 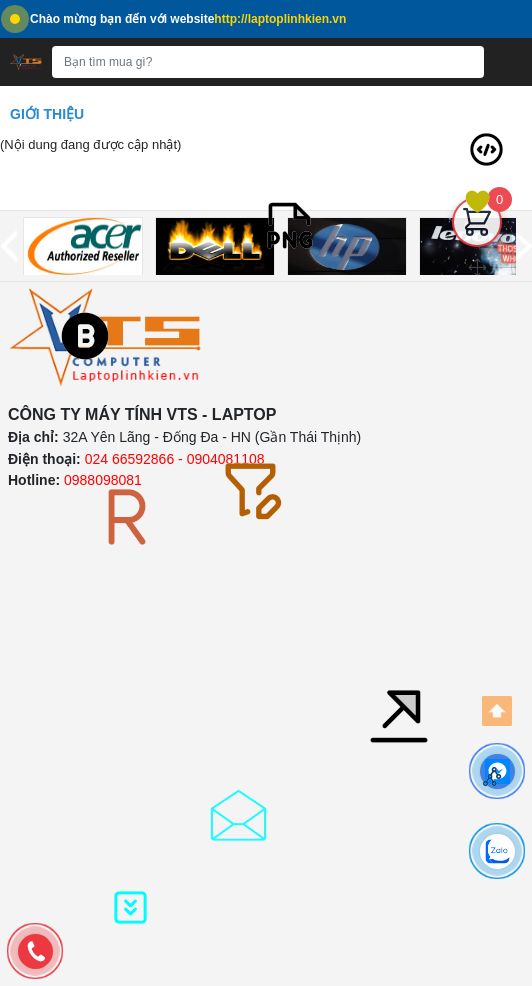 What do you see at coordinates (399, 714) in the screenshot?
I see `open link in new window or tab` at bounding box center [399, 714].